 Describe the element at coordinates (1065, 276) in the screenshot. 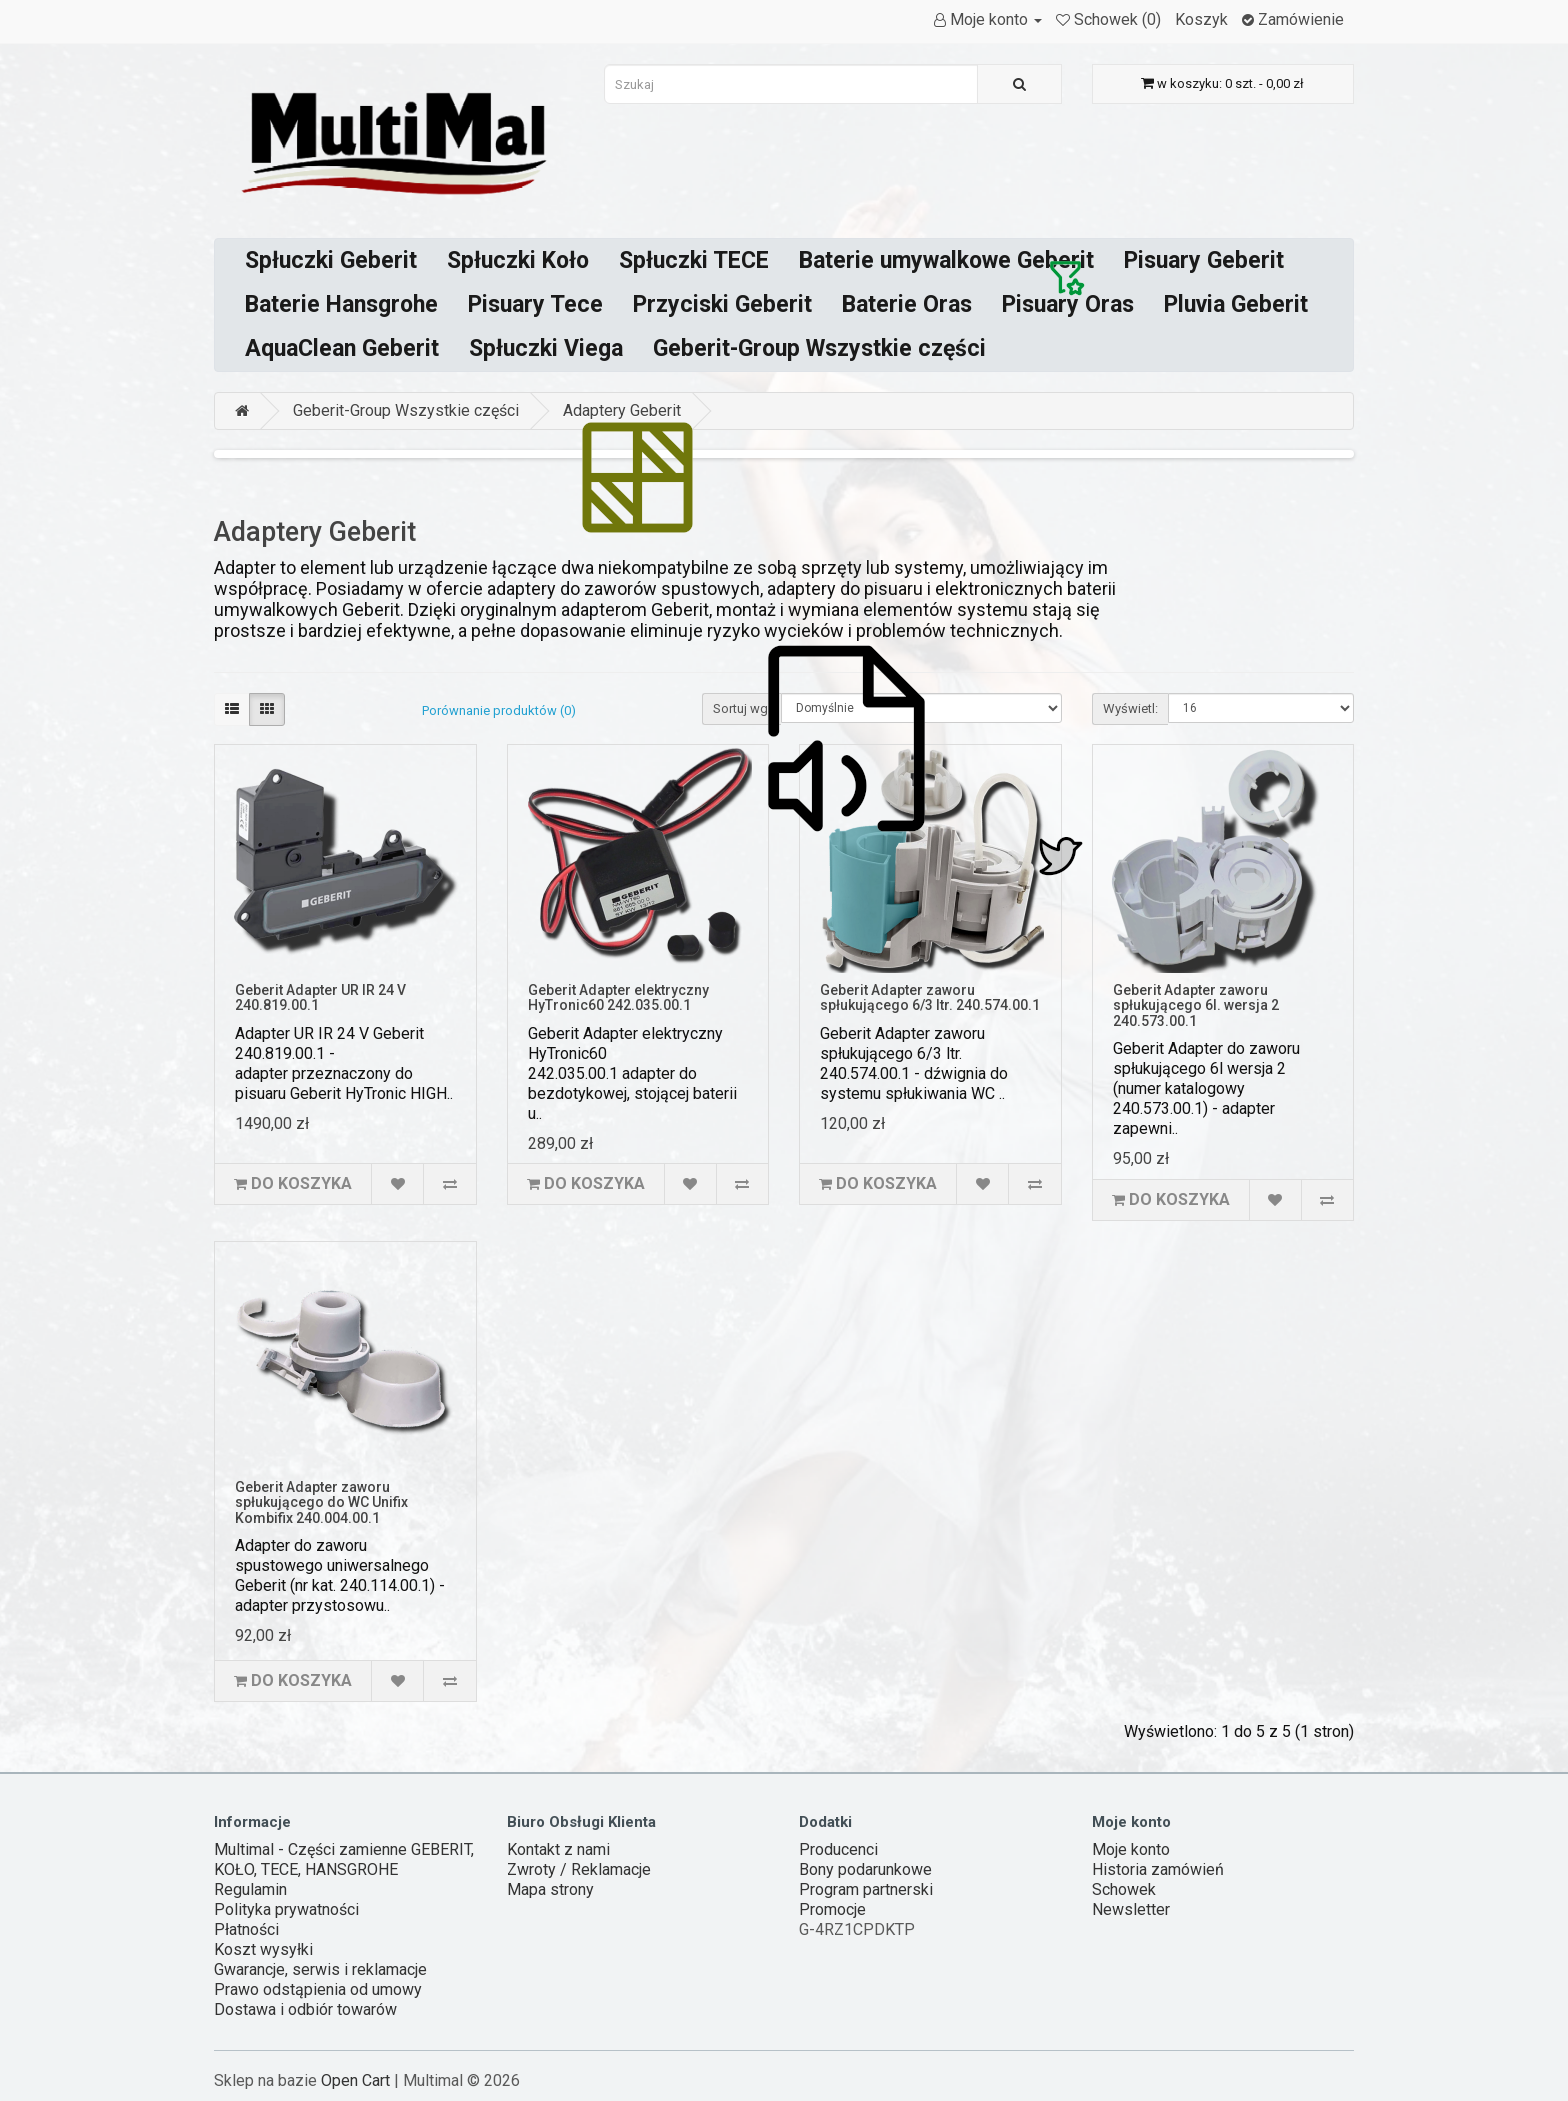

I see `filter by starred or favorite items` at that location.